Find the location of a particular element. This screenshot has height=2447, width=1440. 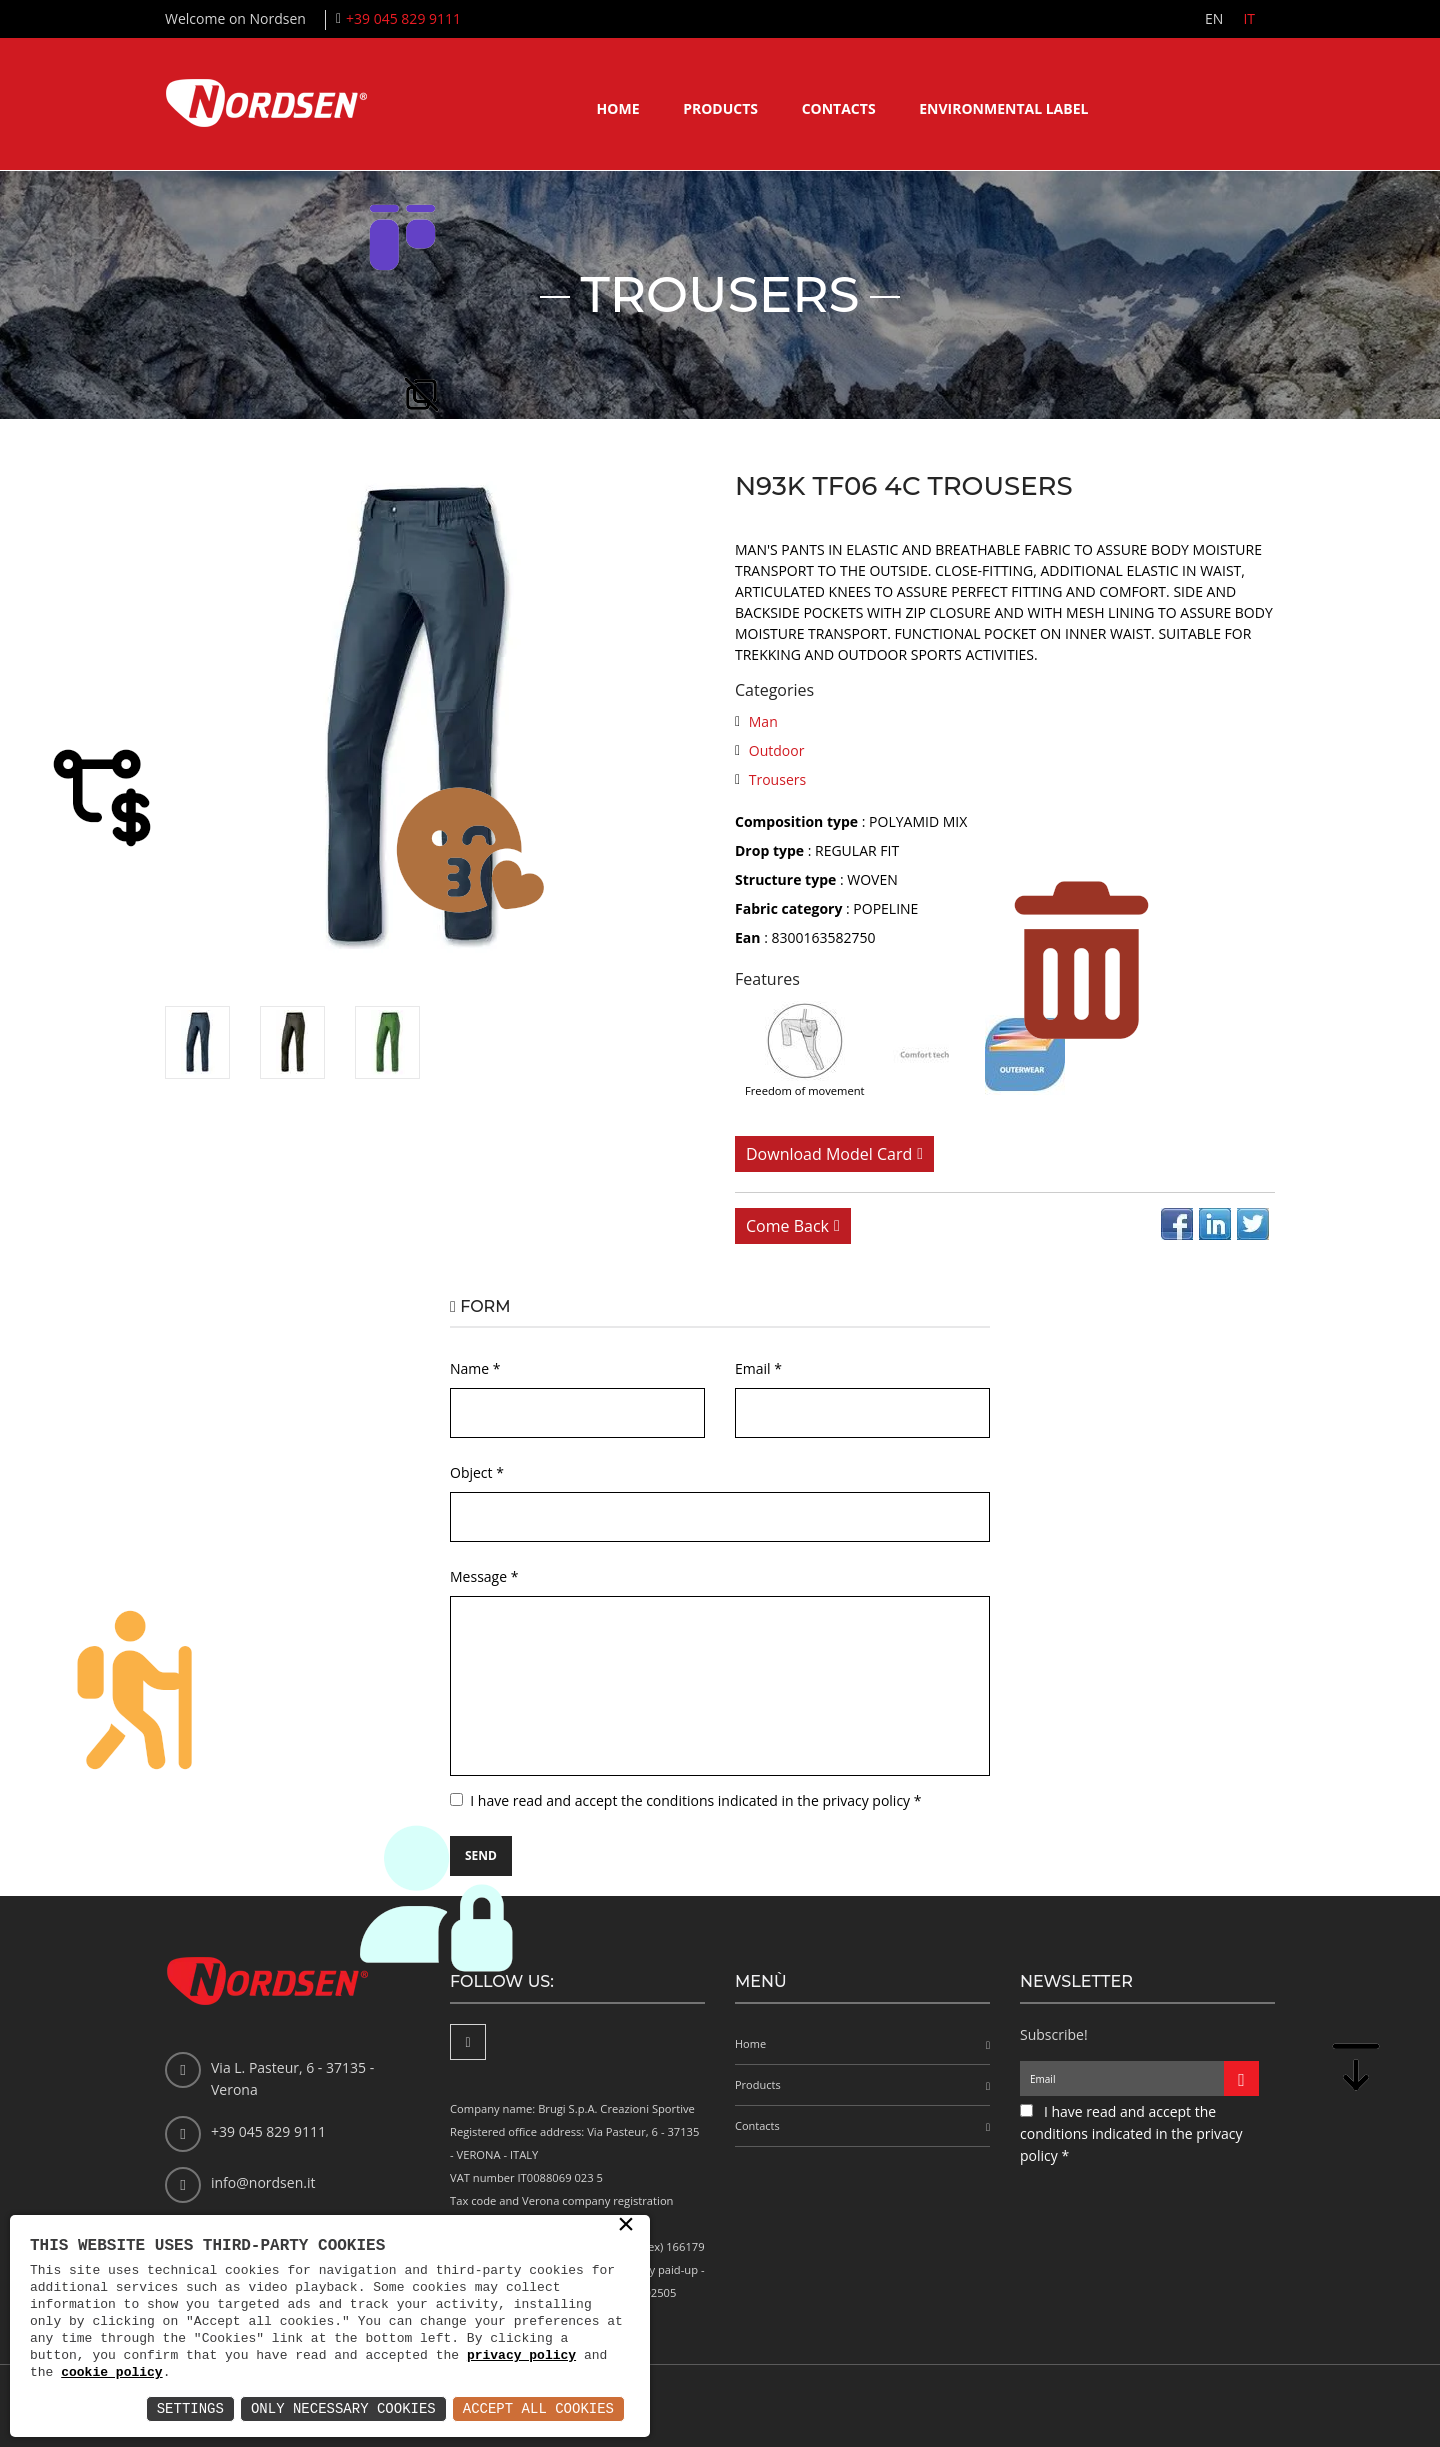

lock or secure a user account is located at coordinates (434, 1893).